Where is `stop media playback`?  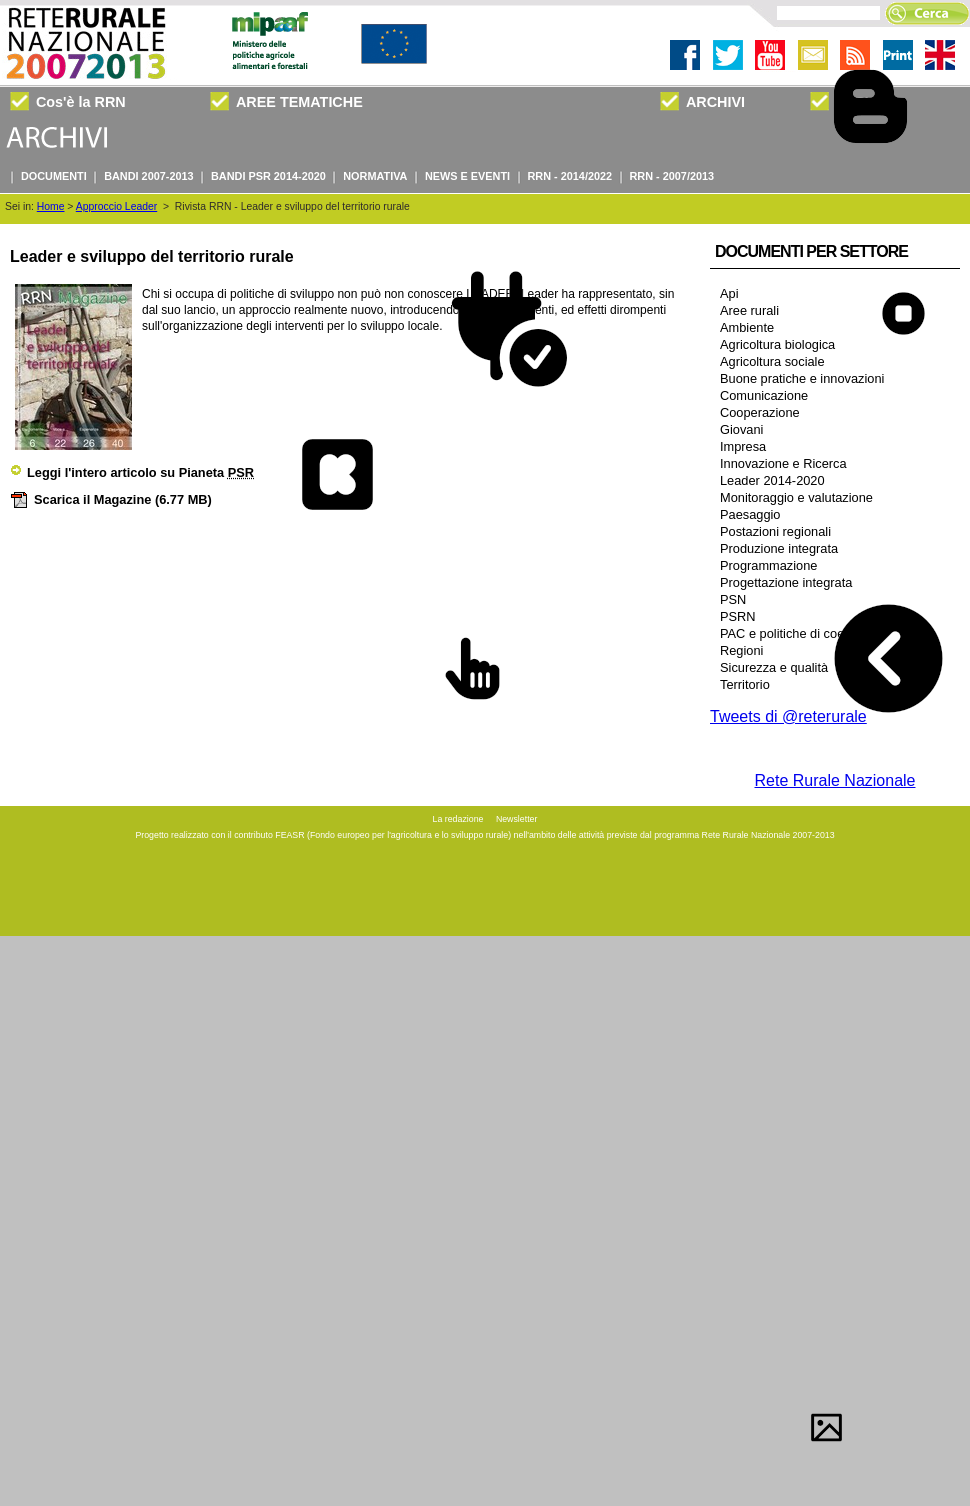
stop media playback is located at coordinates (903, 313).